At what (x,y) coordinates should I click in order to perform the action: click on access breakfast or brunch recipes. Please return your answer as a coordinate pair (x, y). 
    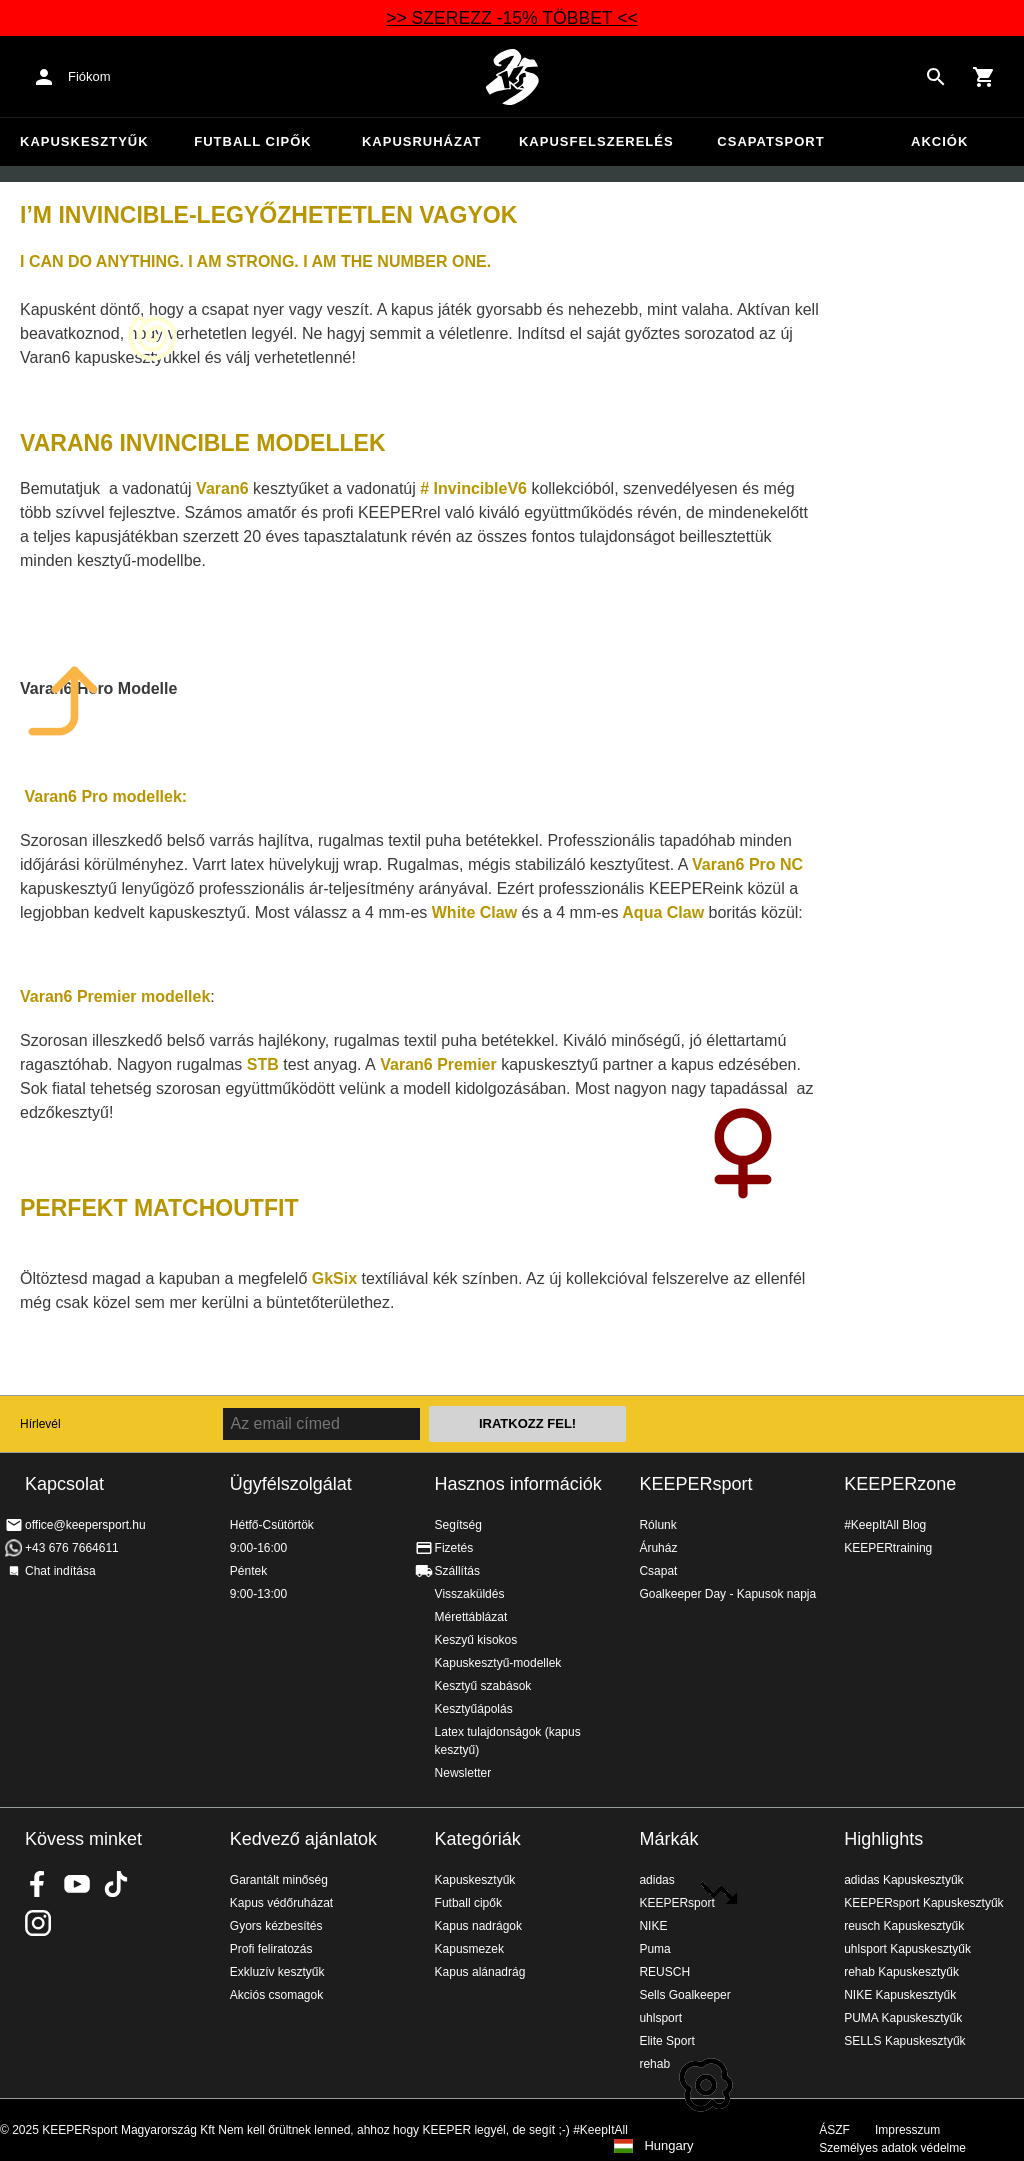
    Looking at the image, I should click on (706, 2085).